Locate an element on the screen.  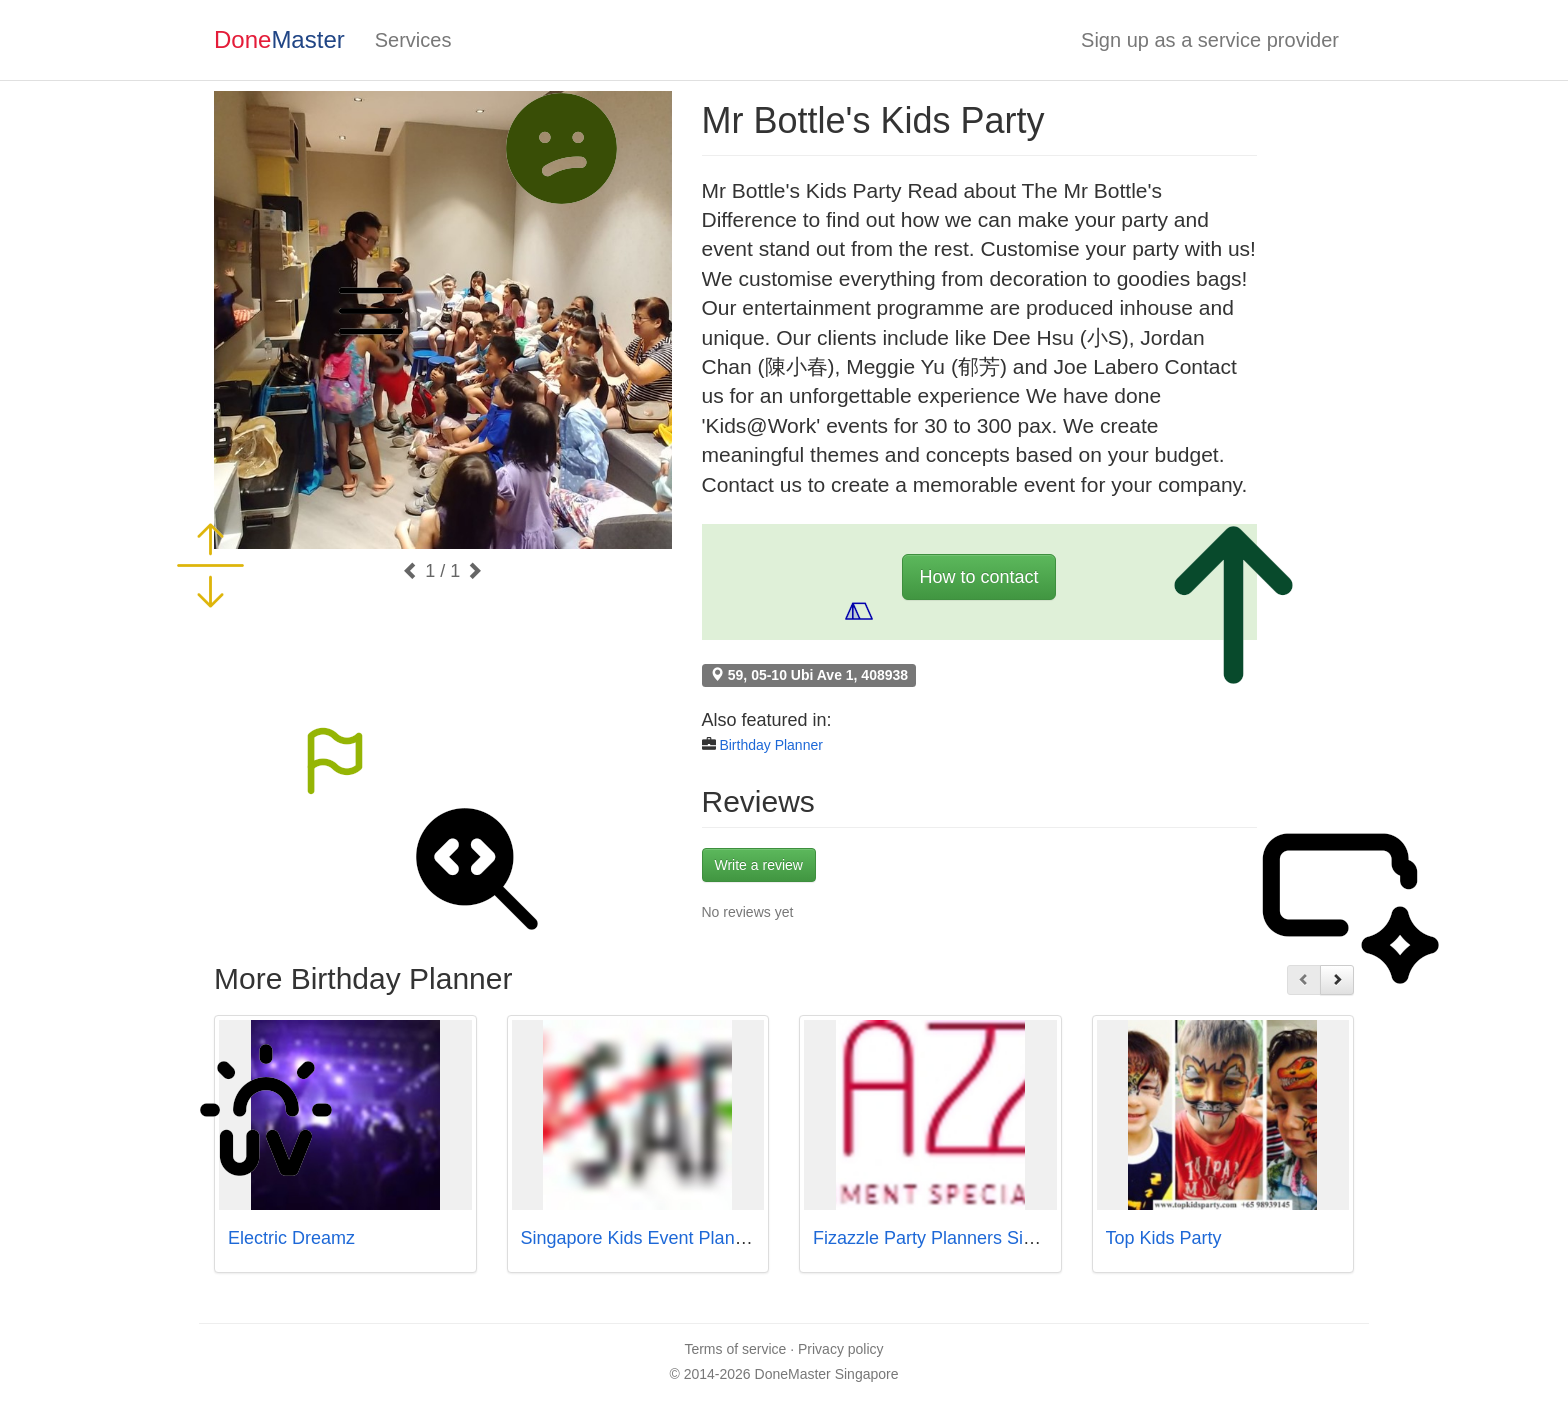
expand content vertically is located at coordinates (210, 565).